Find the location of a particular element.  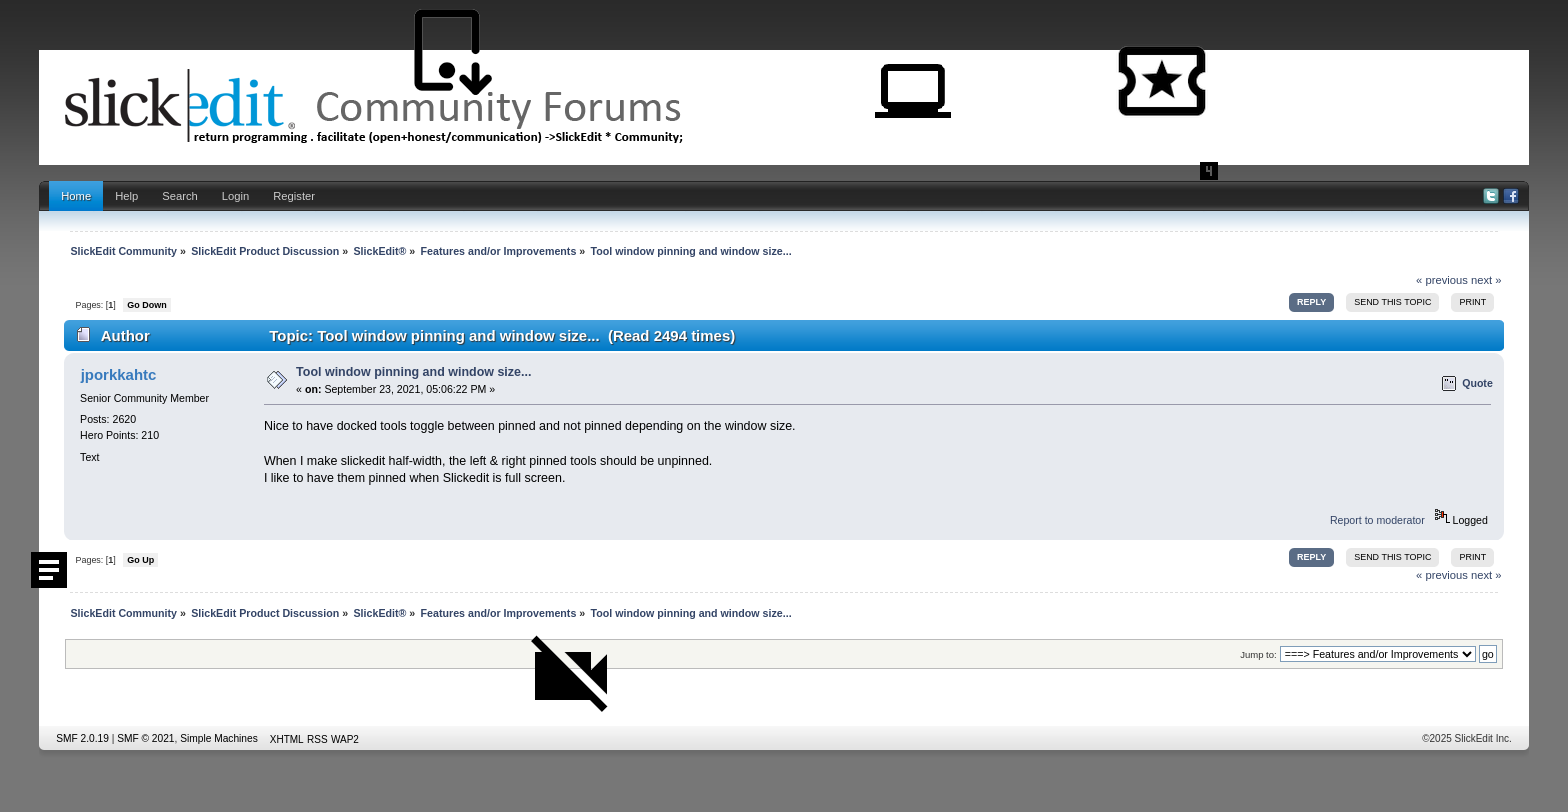

view local events or entertainment is located at coordinates (1162, 81).